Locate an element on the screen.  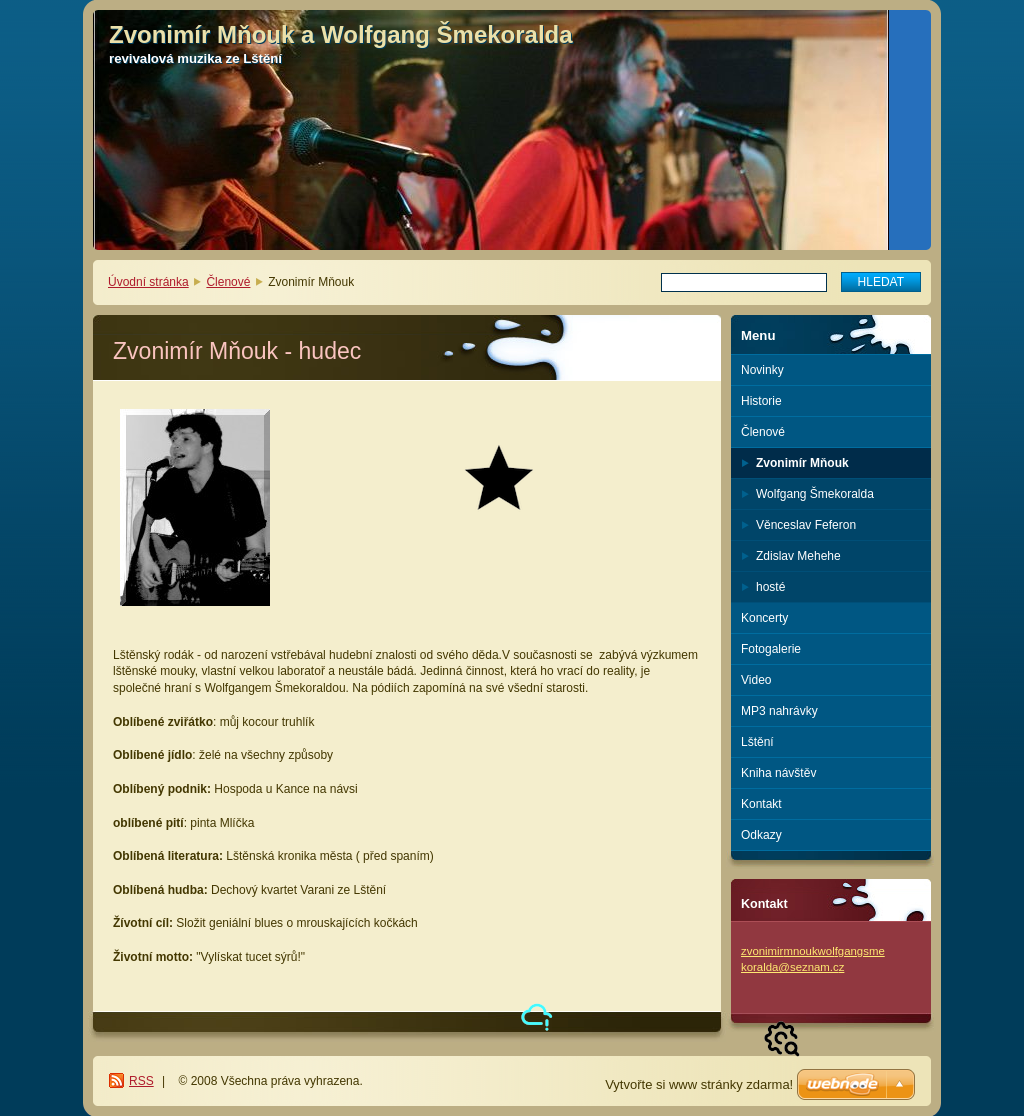
cloud storage warning or alert is located at coordinates (537, 1015).